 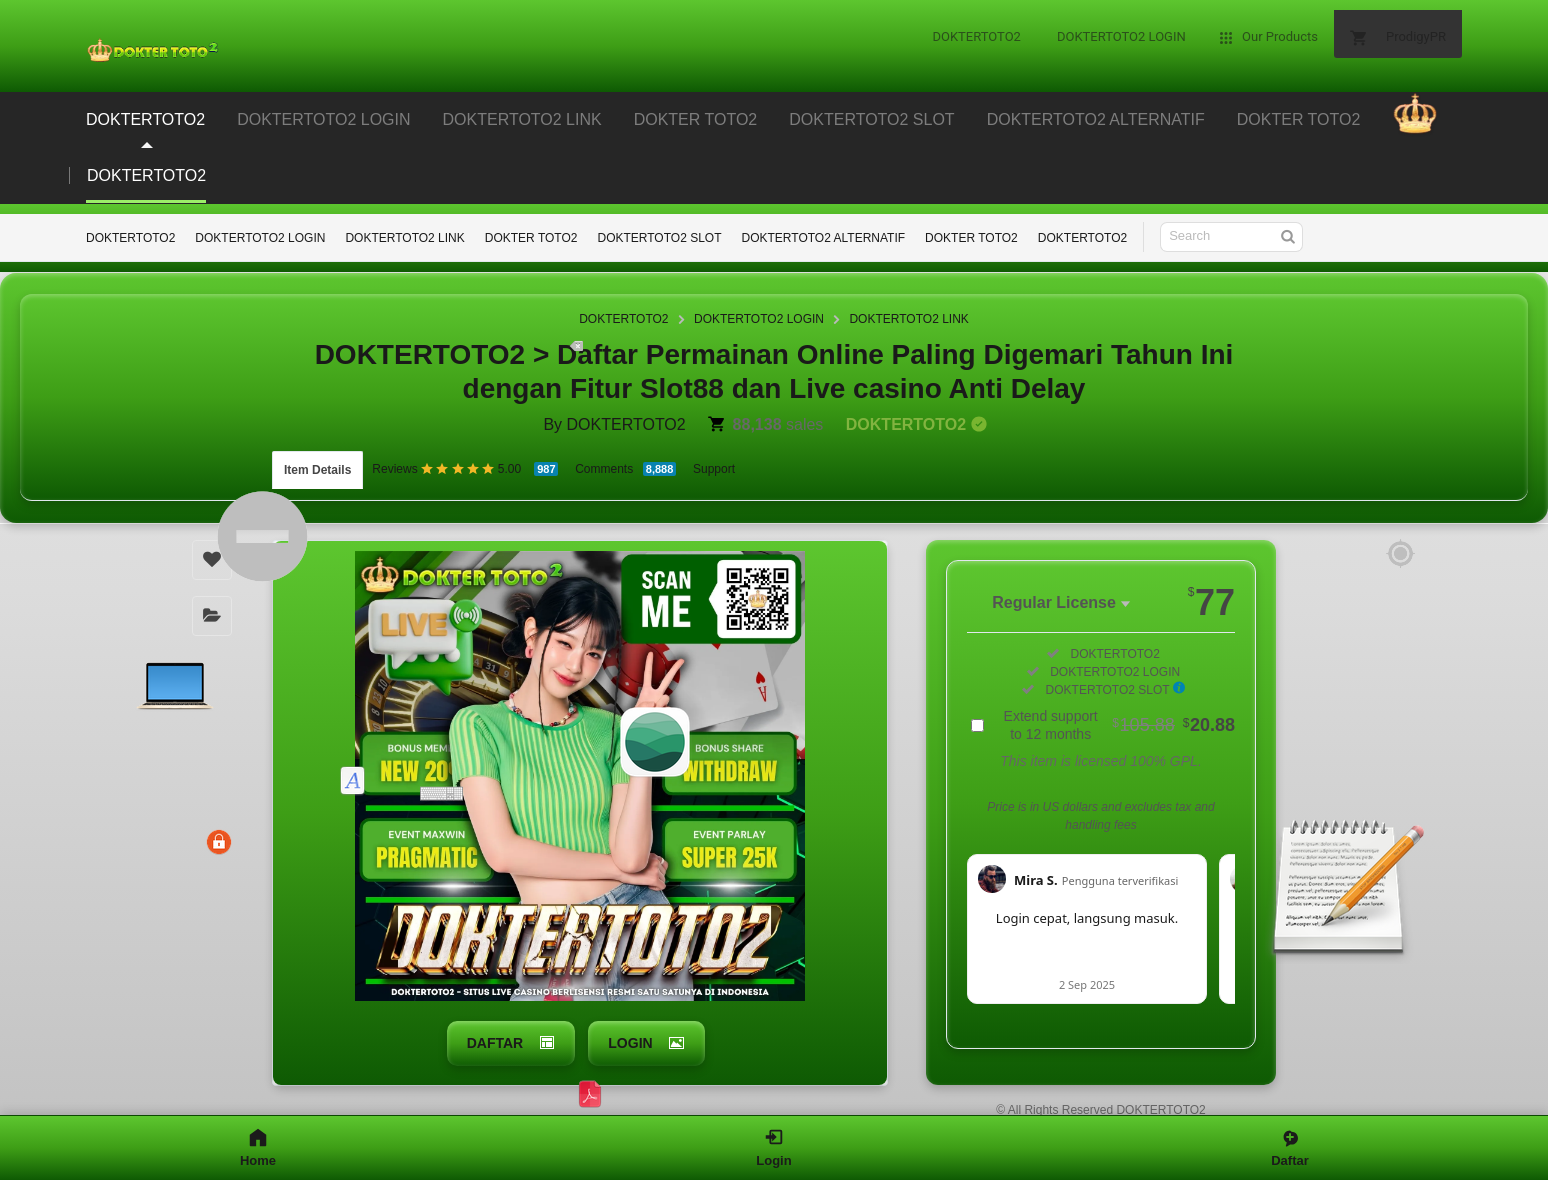 What do you see at coordinates (576, 346) in the screenshot?
I see `clear or delete entered text` at bounding box center [576, 346].